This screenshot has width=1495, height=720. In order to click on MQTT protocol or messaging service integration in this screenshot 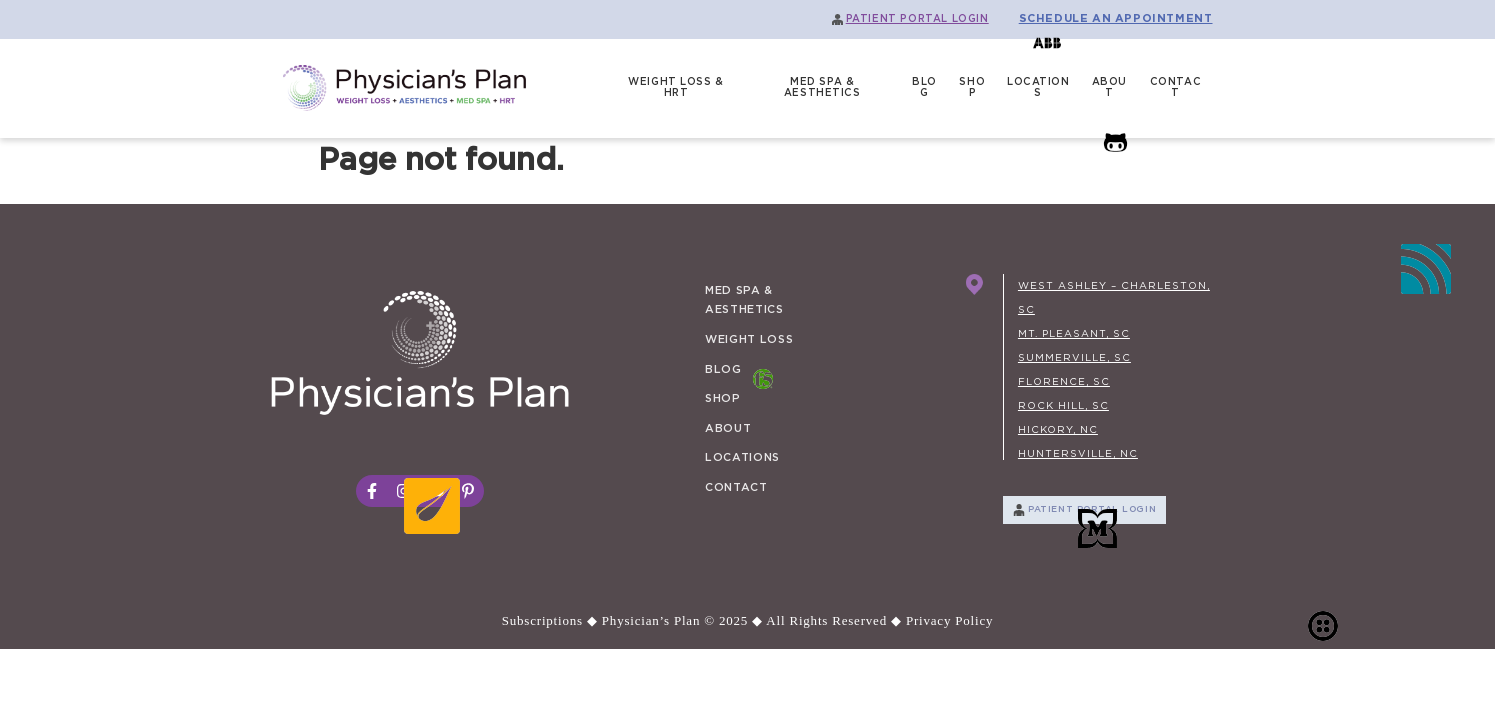, I will do `click(1426, 269)`.